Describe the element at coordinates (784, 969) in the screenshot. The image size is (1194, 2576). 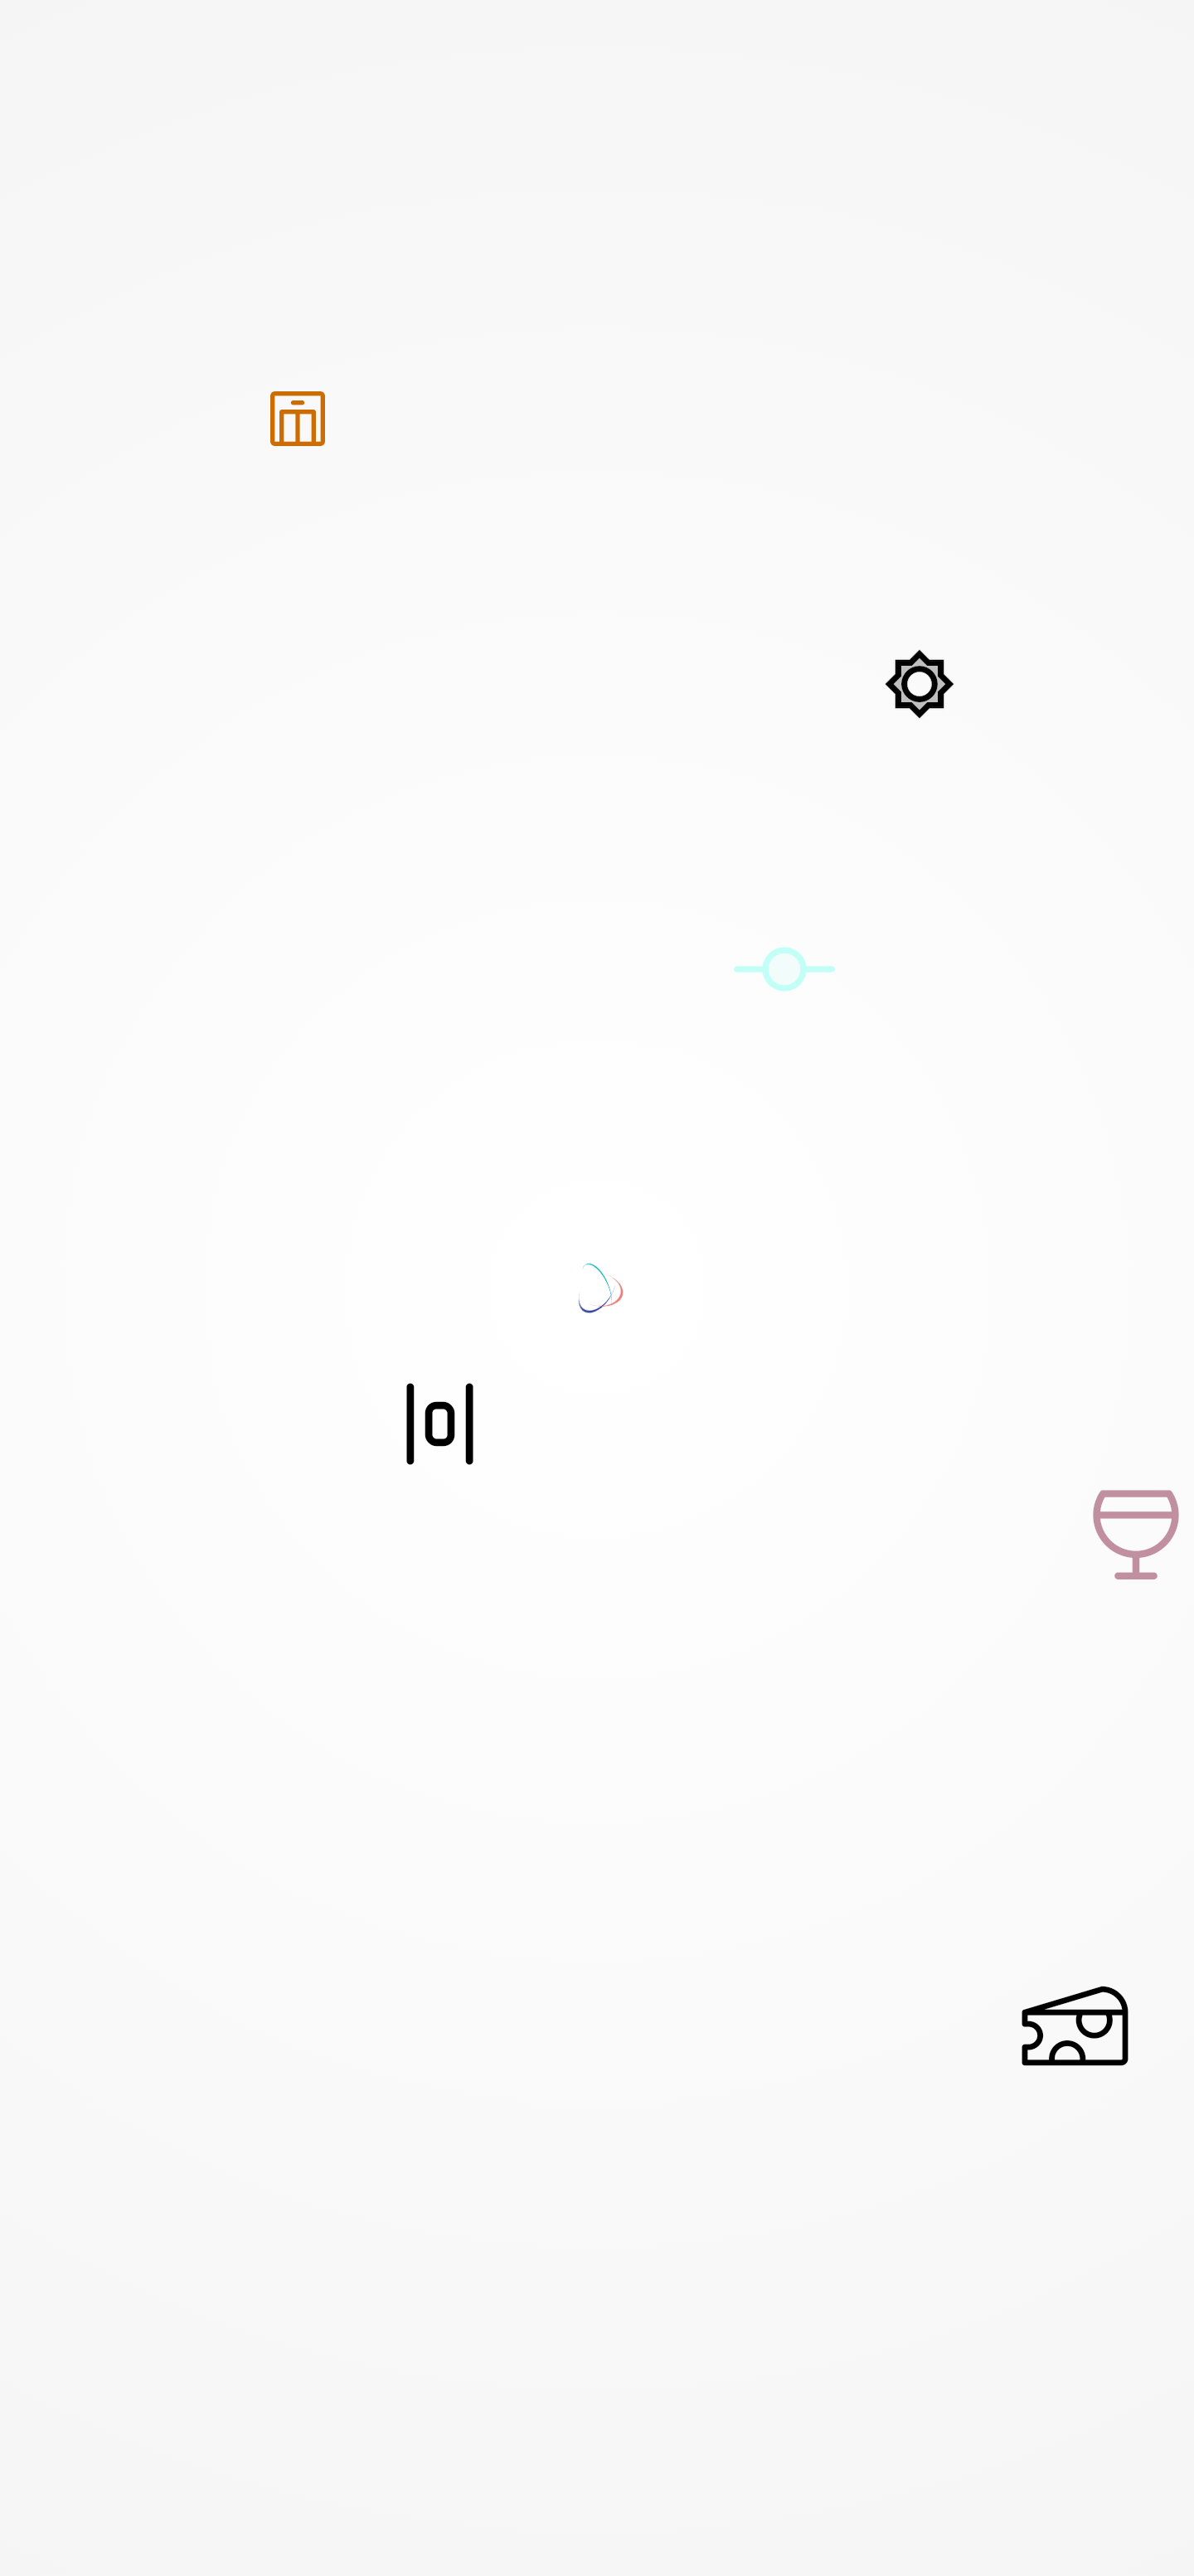
I see `view commit history` at that location.